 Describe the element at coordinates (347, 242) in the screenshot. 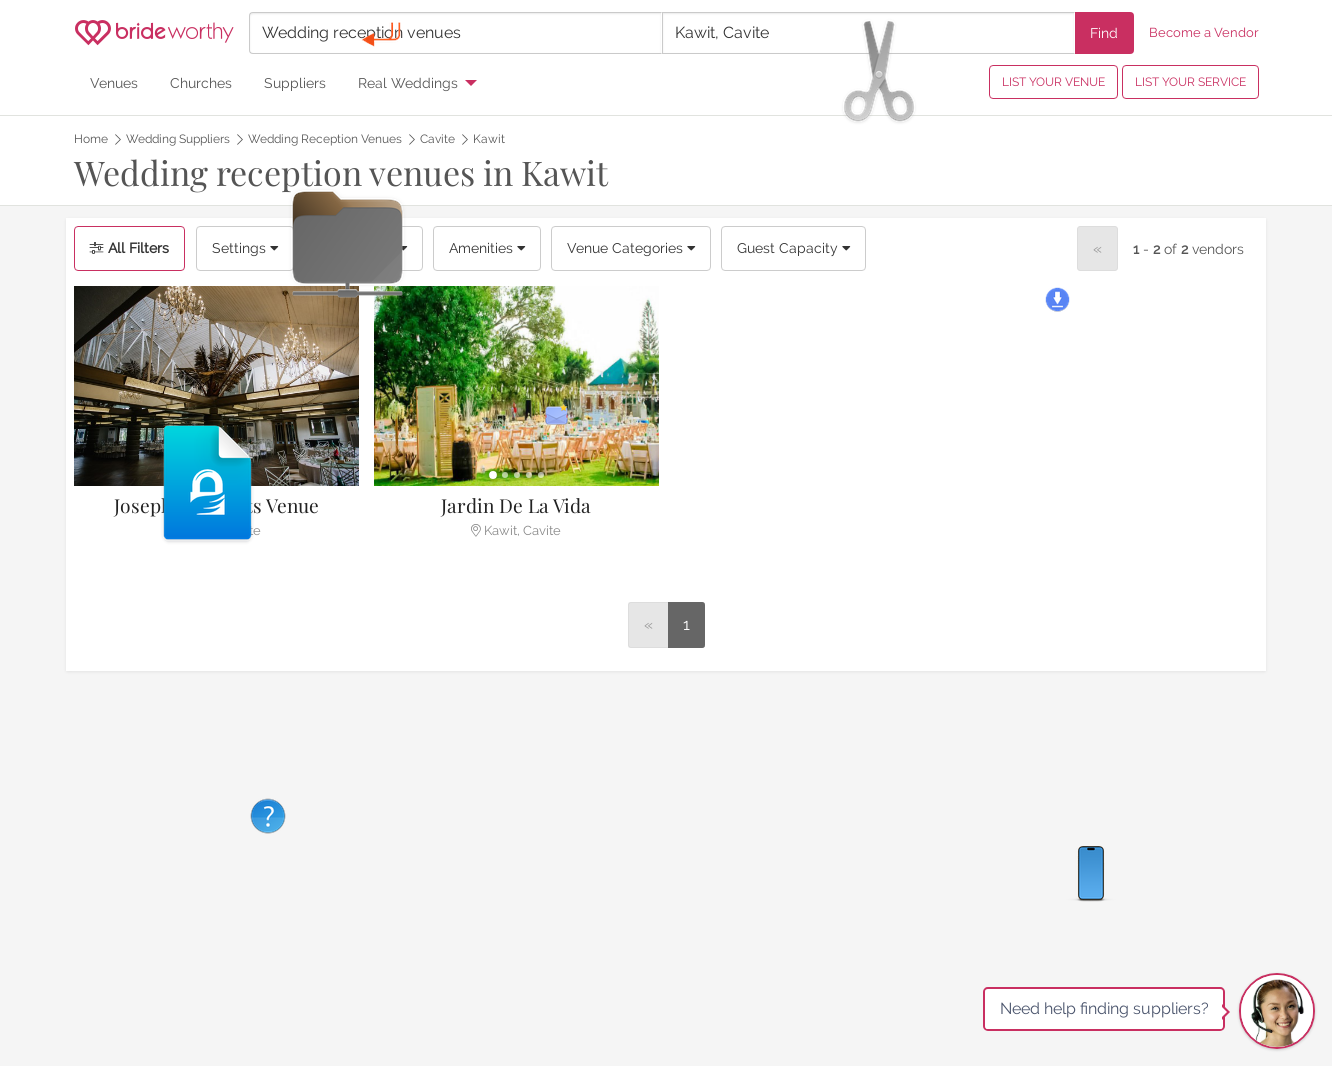

I see `access files stored on a remote server or network location` at that location.